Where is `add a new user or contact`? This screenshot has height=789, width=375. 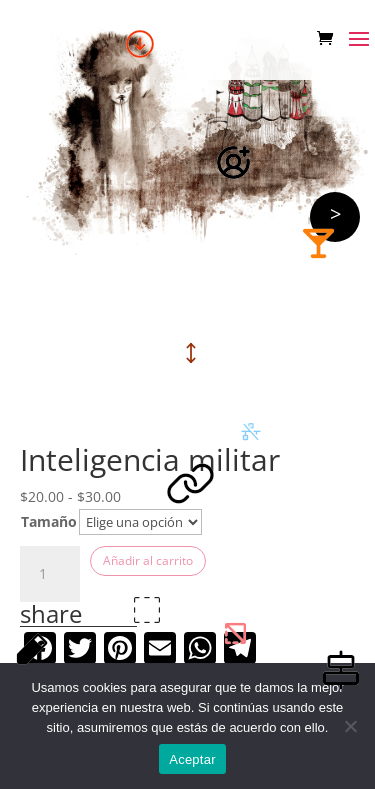 add a new user or contact is located at coordinates (233, 162).